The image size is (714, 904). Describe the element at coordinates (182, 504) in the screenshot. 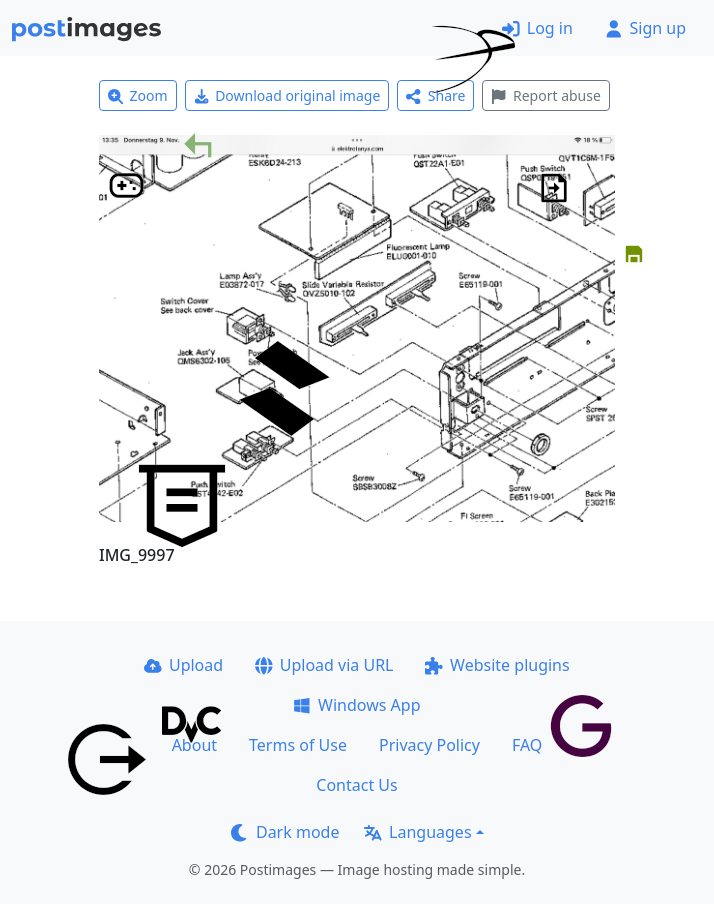

I see `view honors or awards badge` at that location.